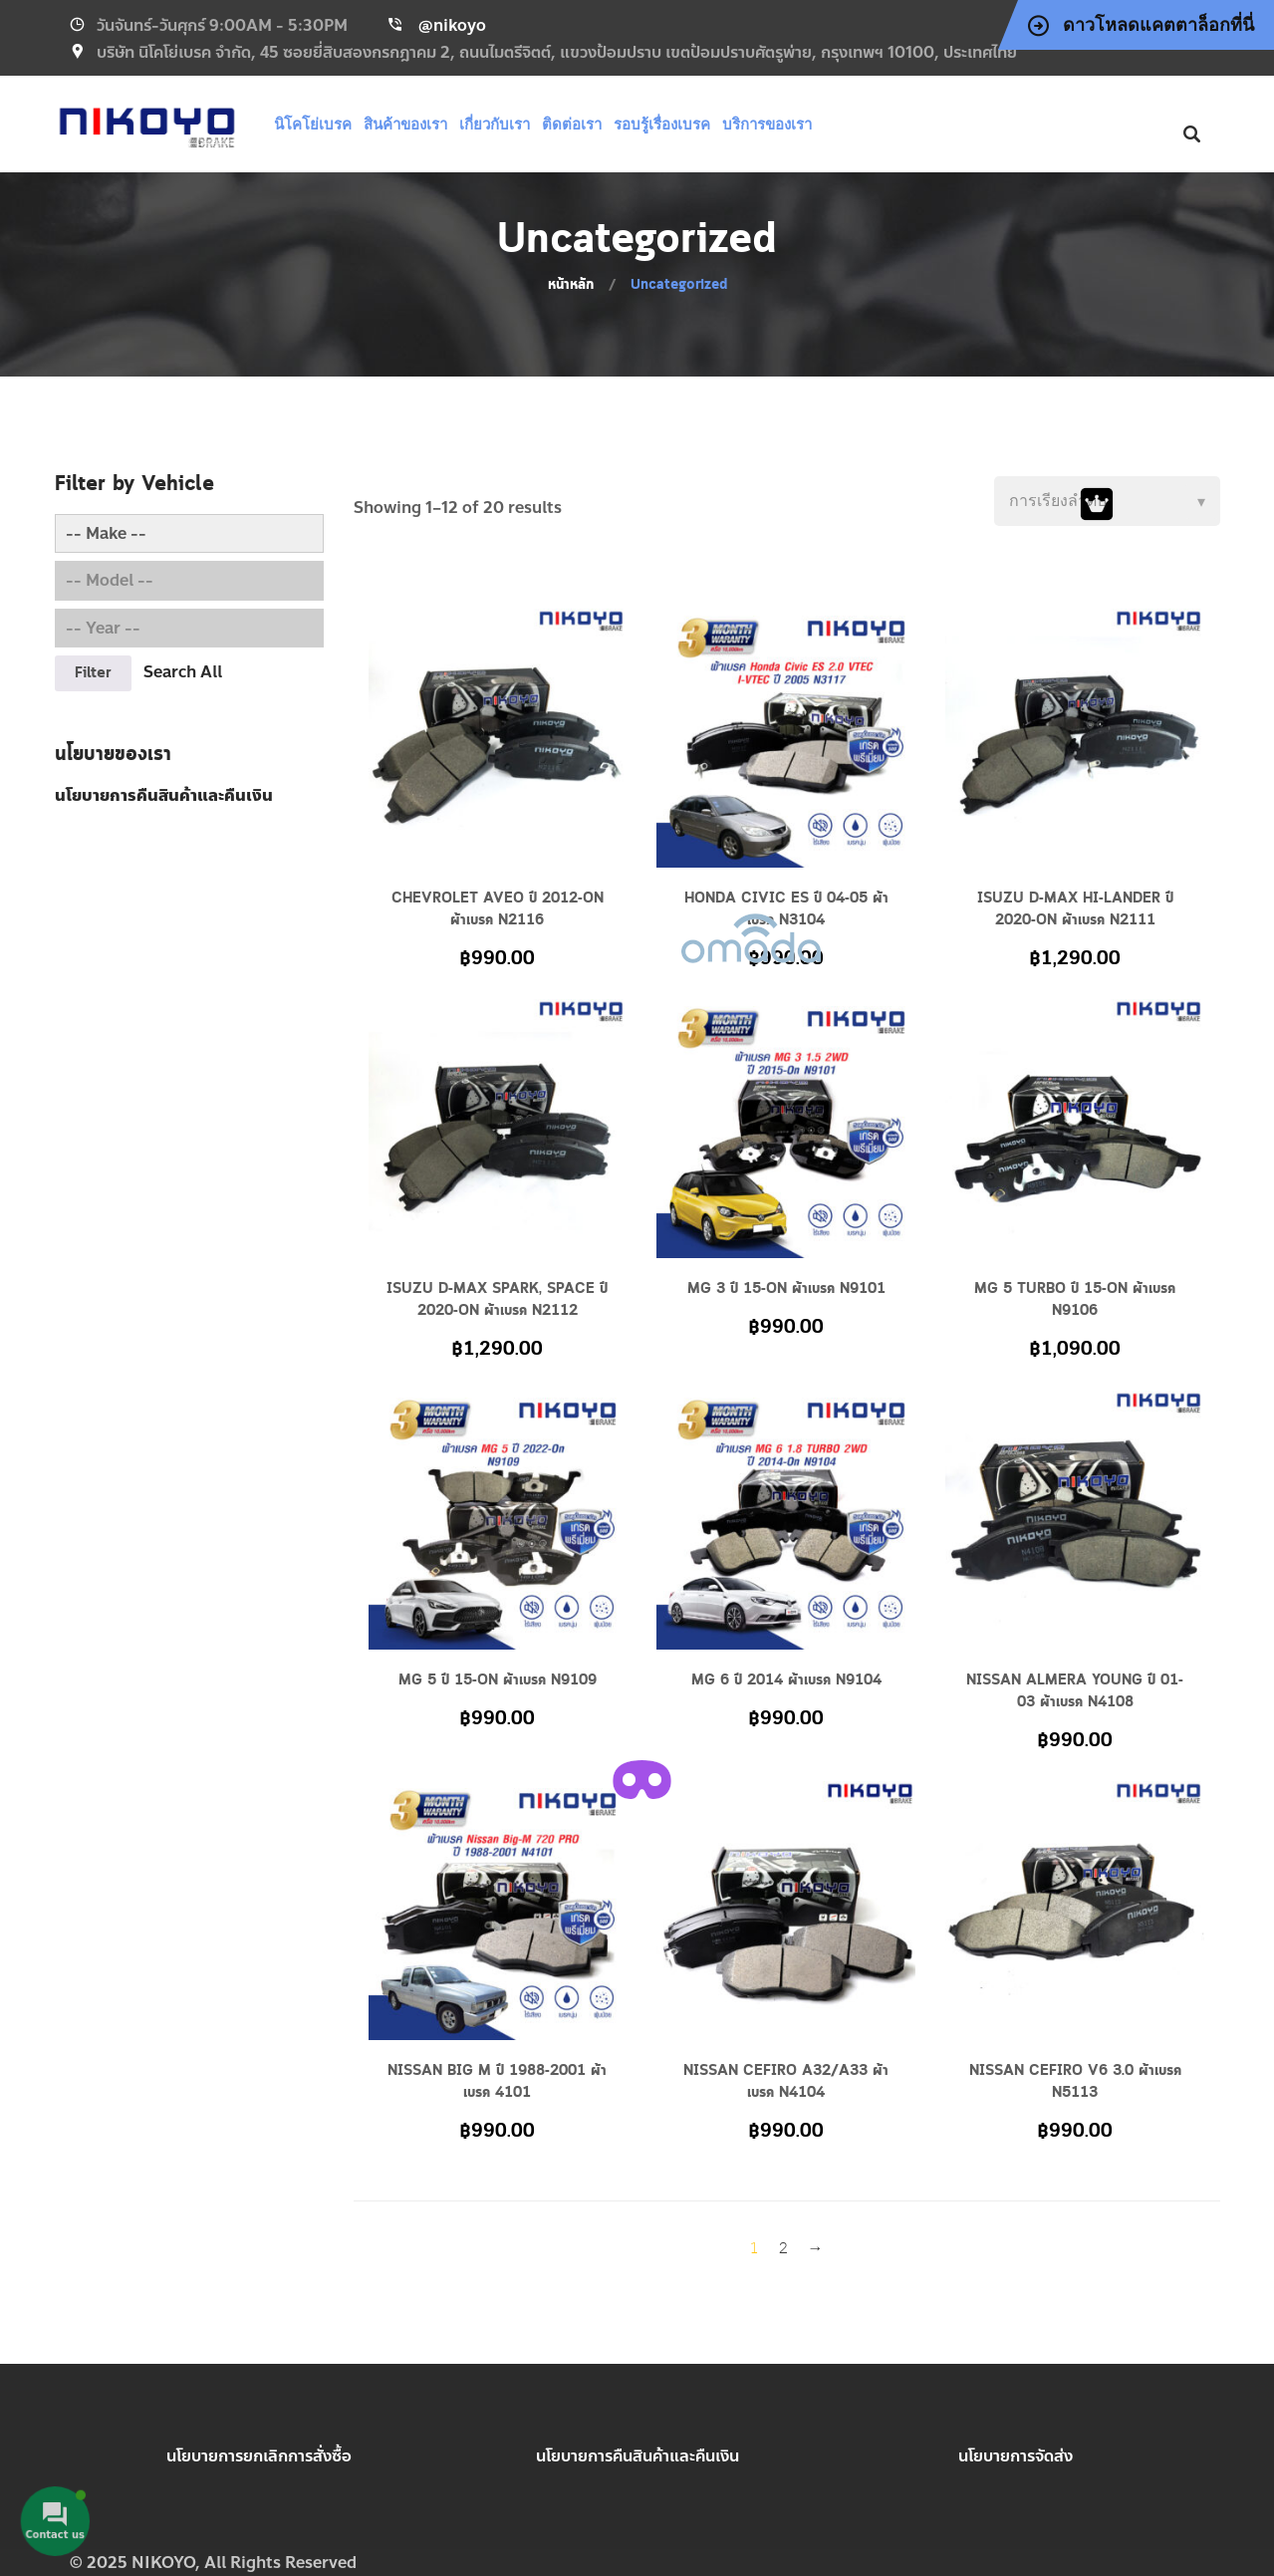 Image resolution: width=1274 pixels, height=2576 pixels. Describe the element at coordinates (641, 1779) in the screenshot. I see `enable incognito or private browsing mode` at that location.